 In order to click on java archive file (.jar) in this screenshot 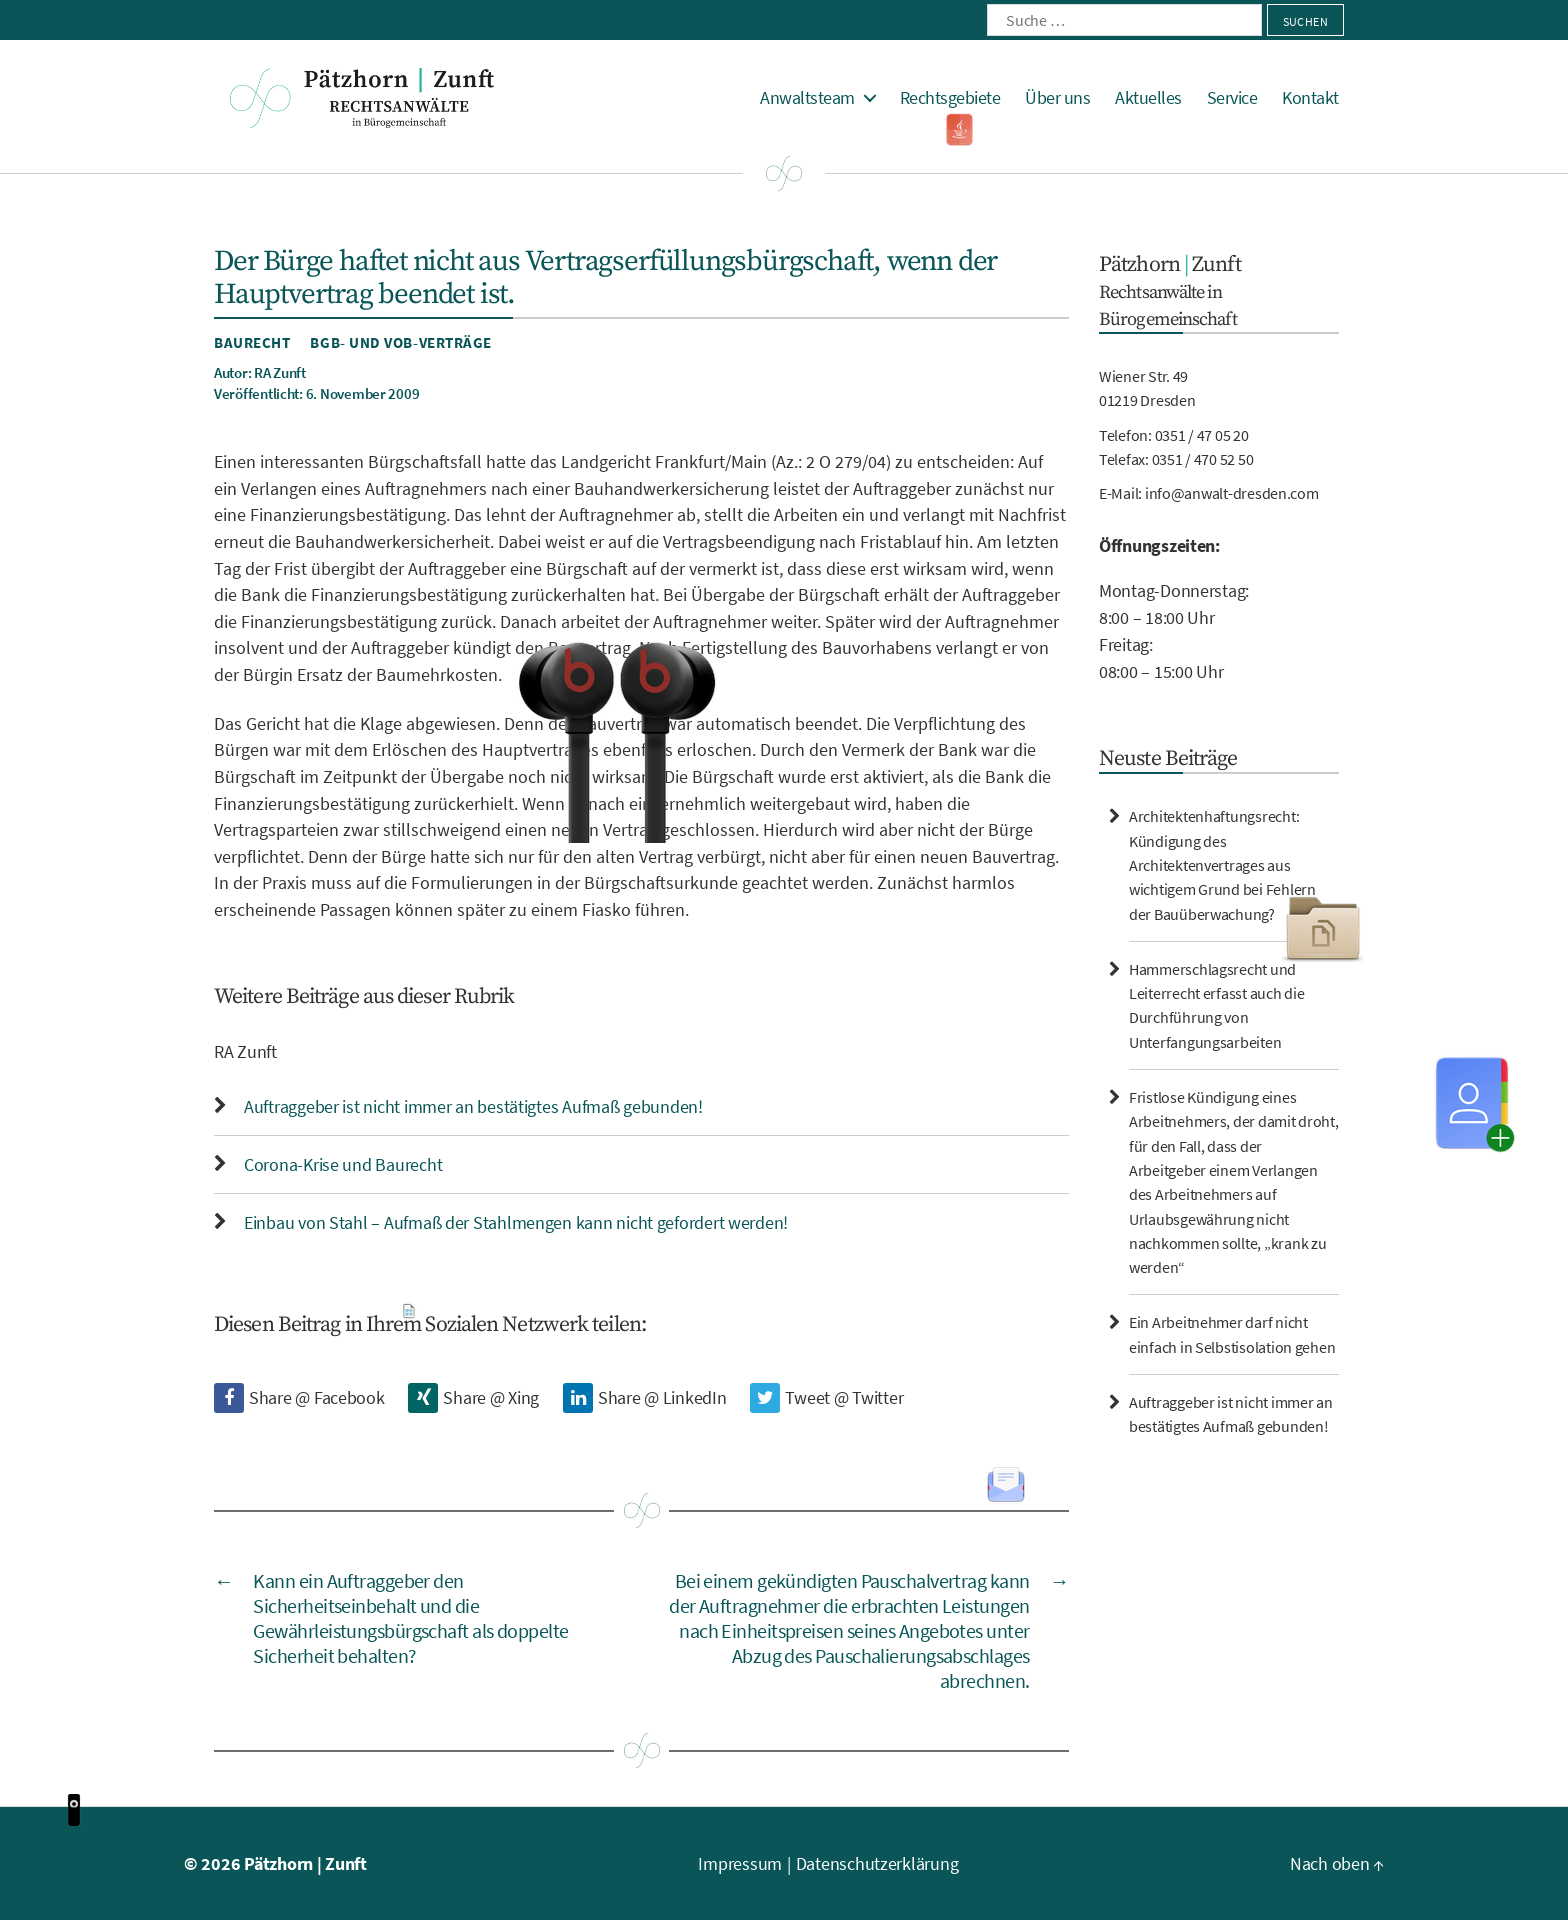, I will do `click(959, 129)`.